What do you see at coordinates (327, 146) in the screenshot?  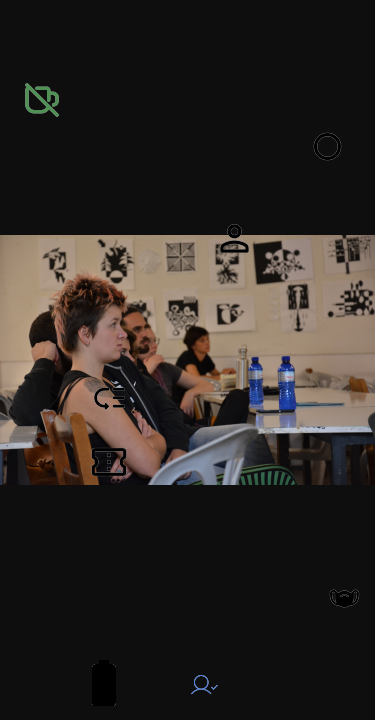 I see `indicates an unselected or inactive radio button option` at bounding box center [327, 146].